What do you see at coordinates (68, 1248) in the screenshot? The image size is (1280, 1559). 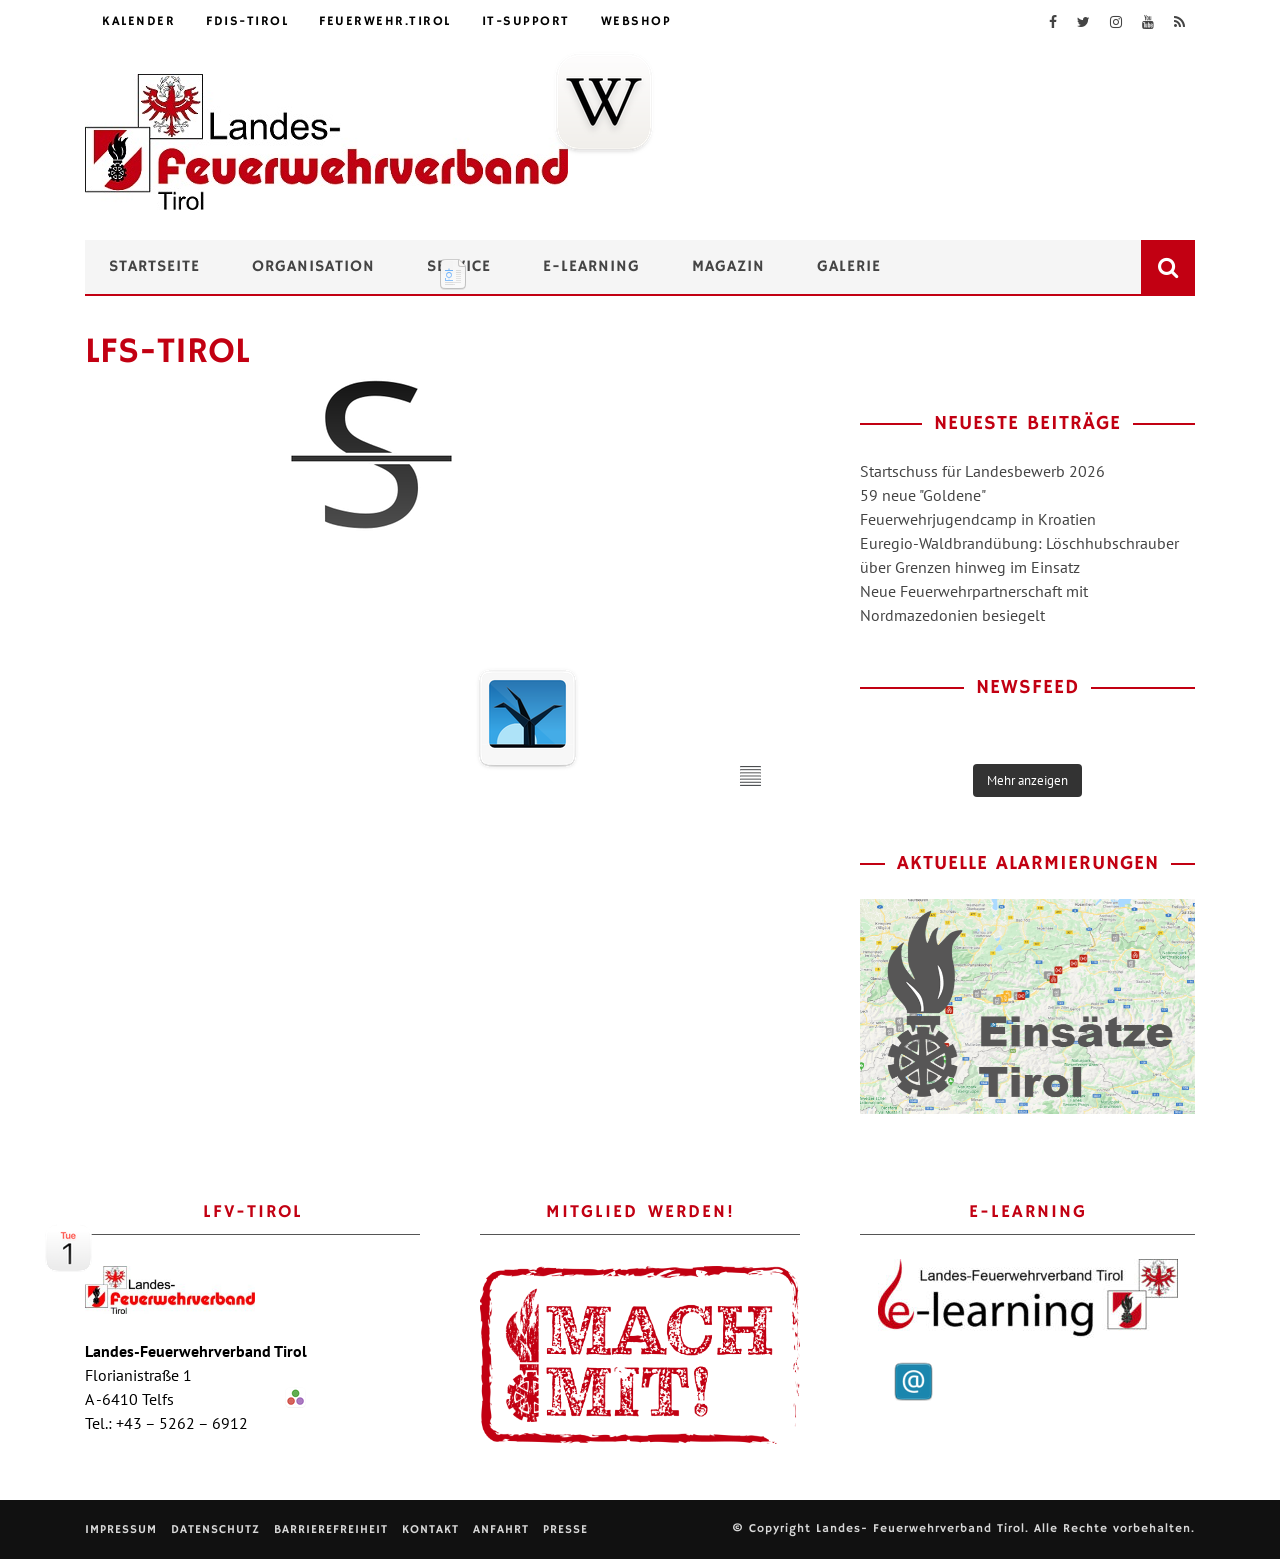 I see `open the calendar app` at bounding box center [68, 1248].